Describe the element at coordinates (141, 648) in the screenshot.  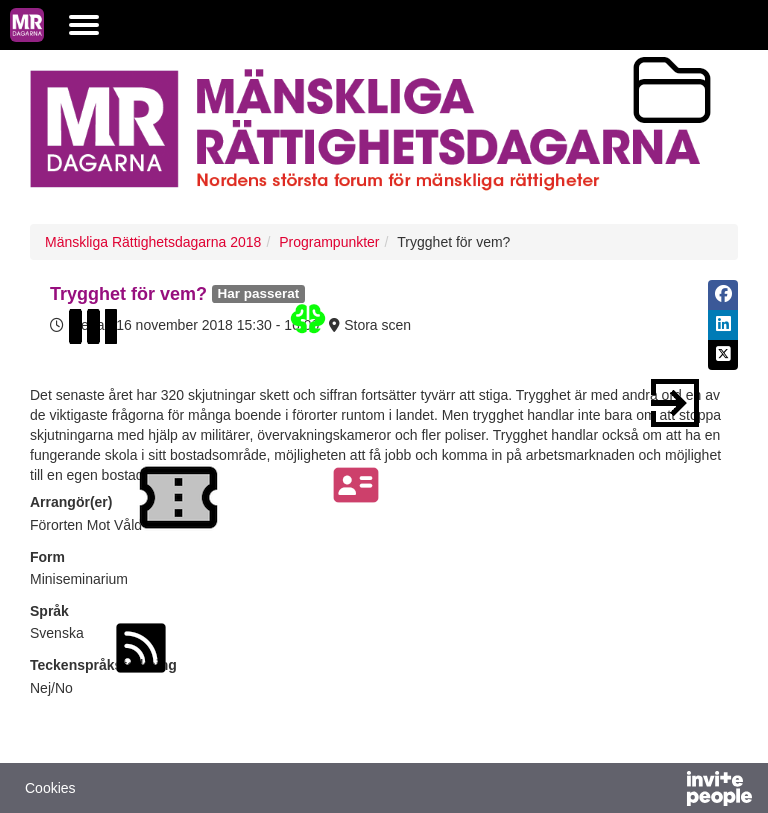
I see `subscribe to RSS feed` at that location.